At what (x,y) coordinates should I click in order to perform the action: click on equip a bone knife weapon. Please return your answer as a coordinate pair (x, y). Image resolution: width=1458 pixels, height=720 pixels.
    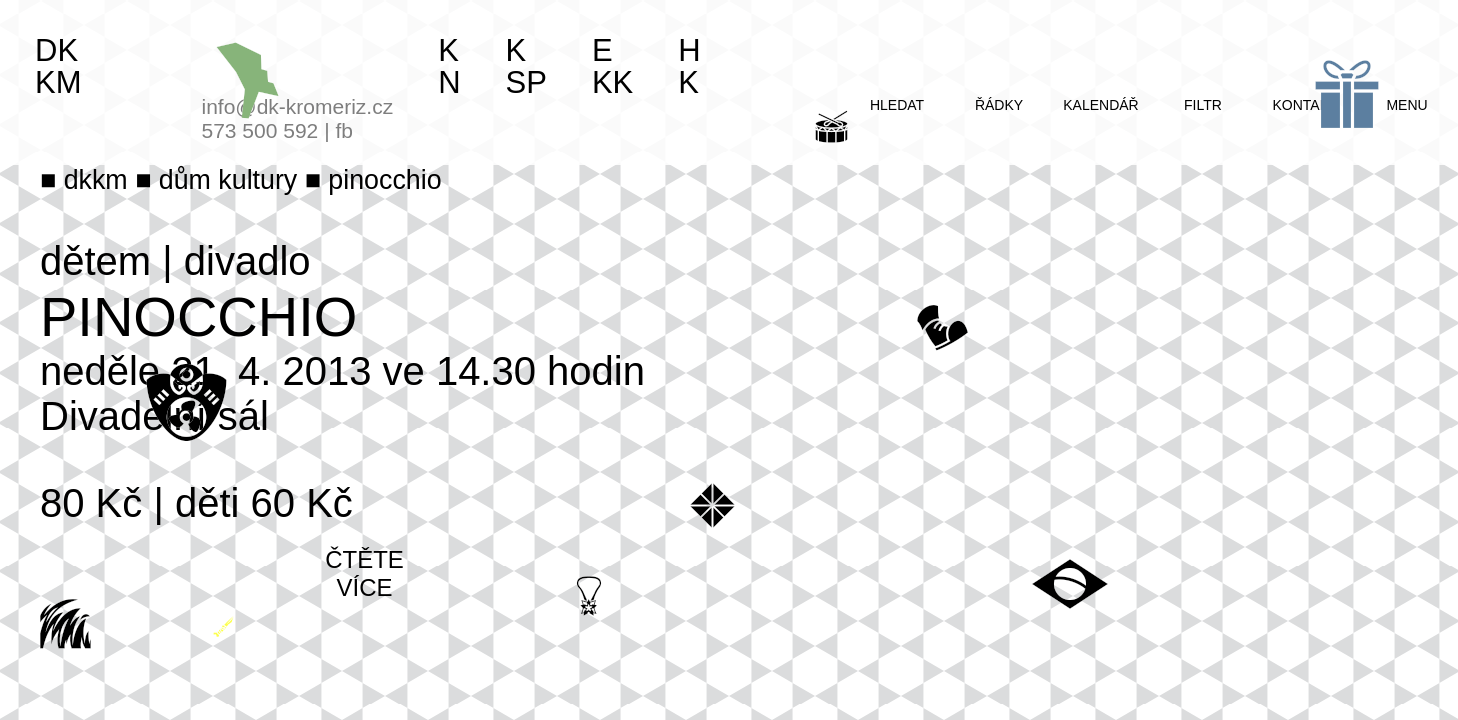
    Looking at the image, I should click on (223, 626).